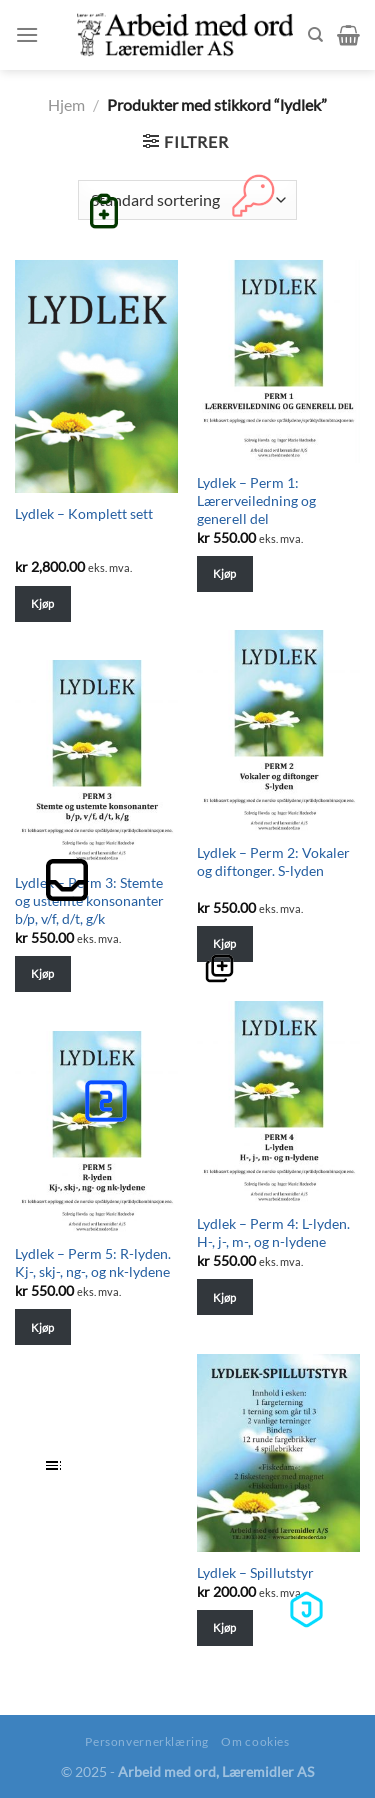  What do you see at coordinates (306, 1609) in the screenshot?
I see `app or service icon with "J" branding` at bounding box center [306, 1609].